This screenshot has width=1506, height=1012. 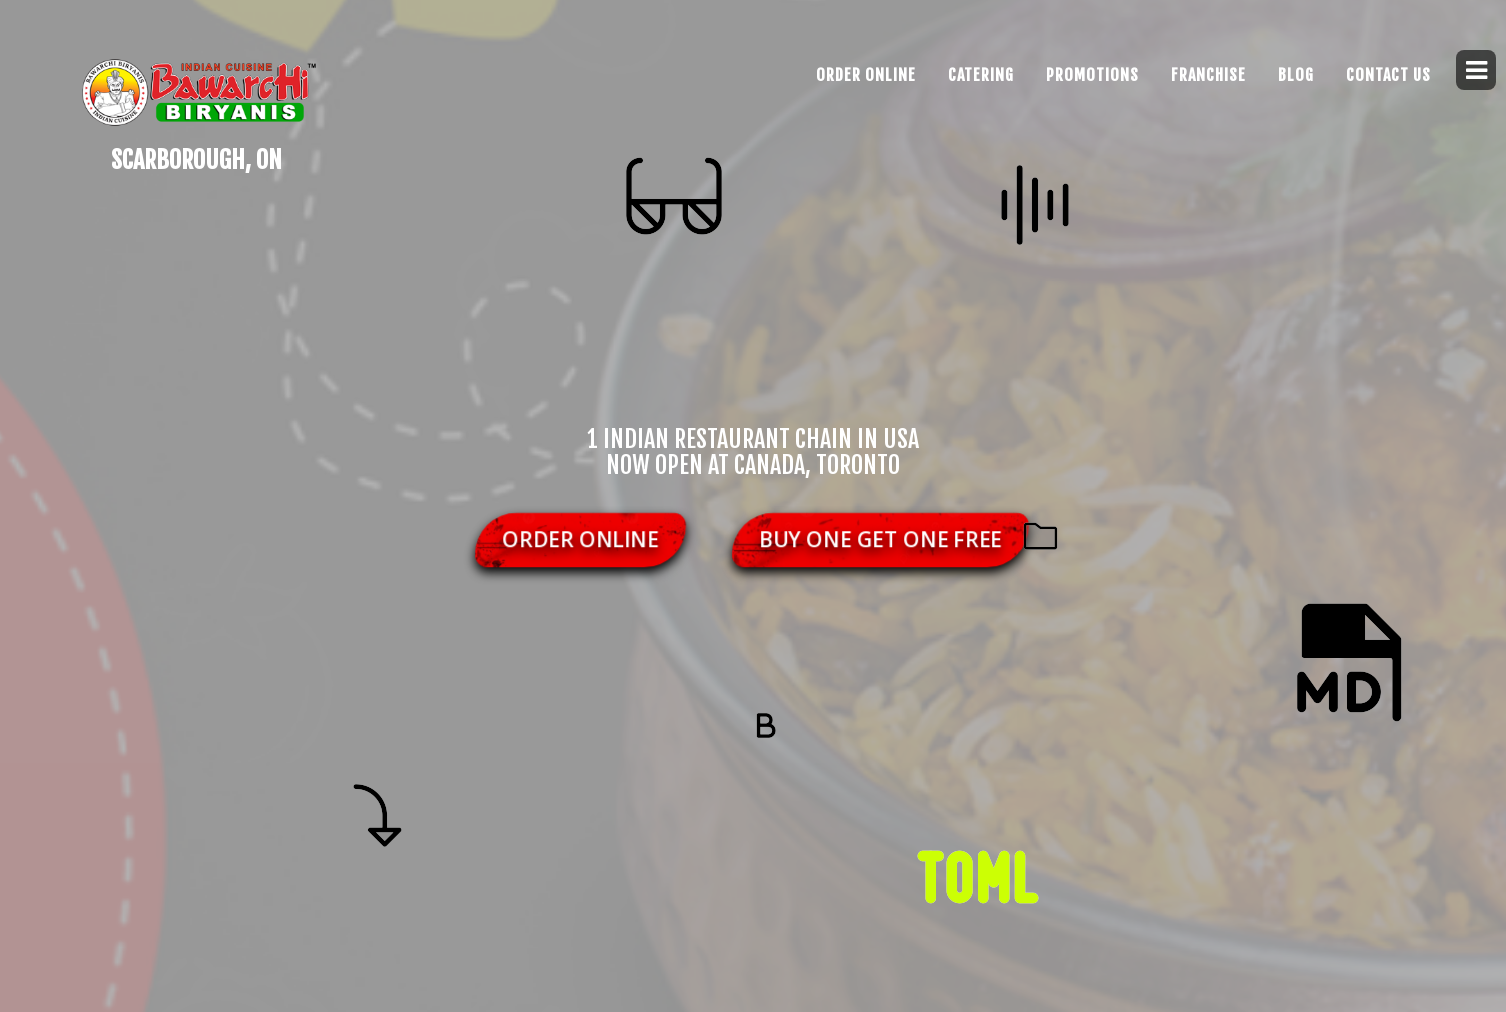 What do you see at coordinates (978, 877) in the screenshot?
I see `indicates a TOML configuration file` at bounding box center [978, 877].